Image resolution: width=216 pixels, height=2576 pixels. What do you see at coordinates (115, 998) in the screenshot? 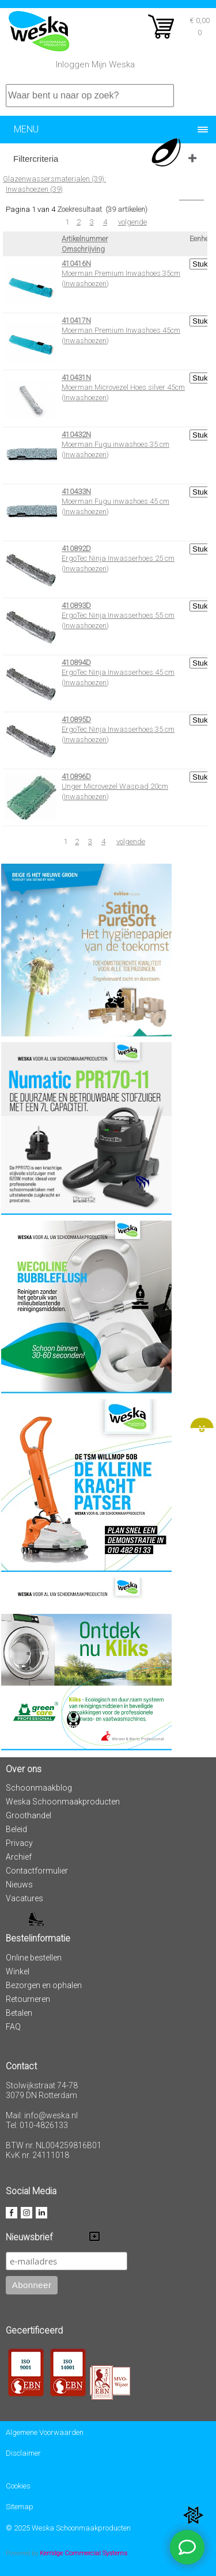
I see `indicates a destroyed or damaged structure in a game` at bounding box center [115, 998].